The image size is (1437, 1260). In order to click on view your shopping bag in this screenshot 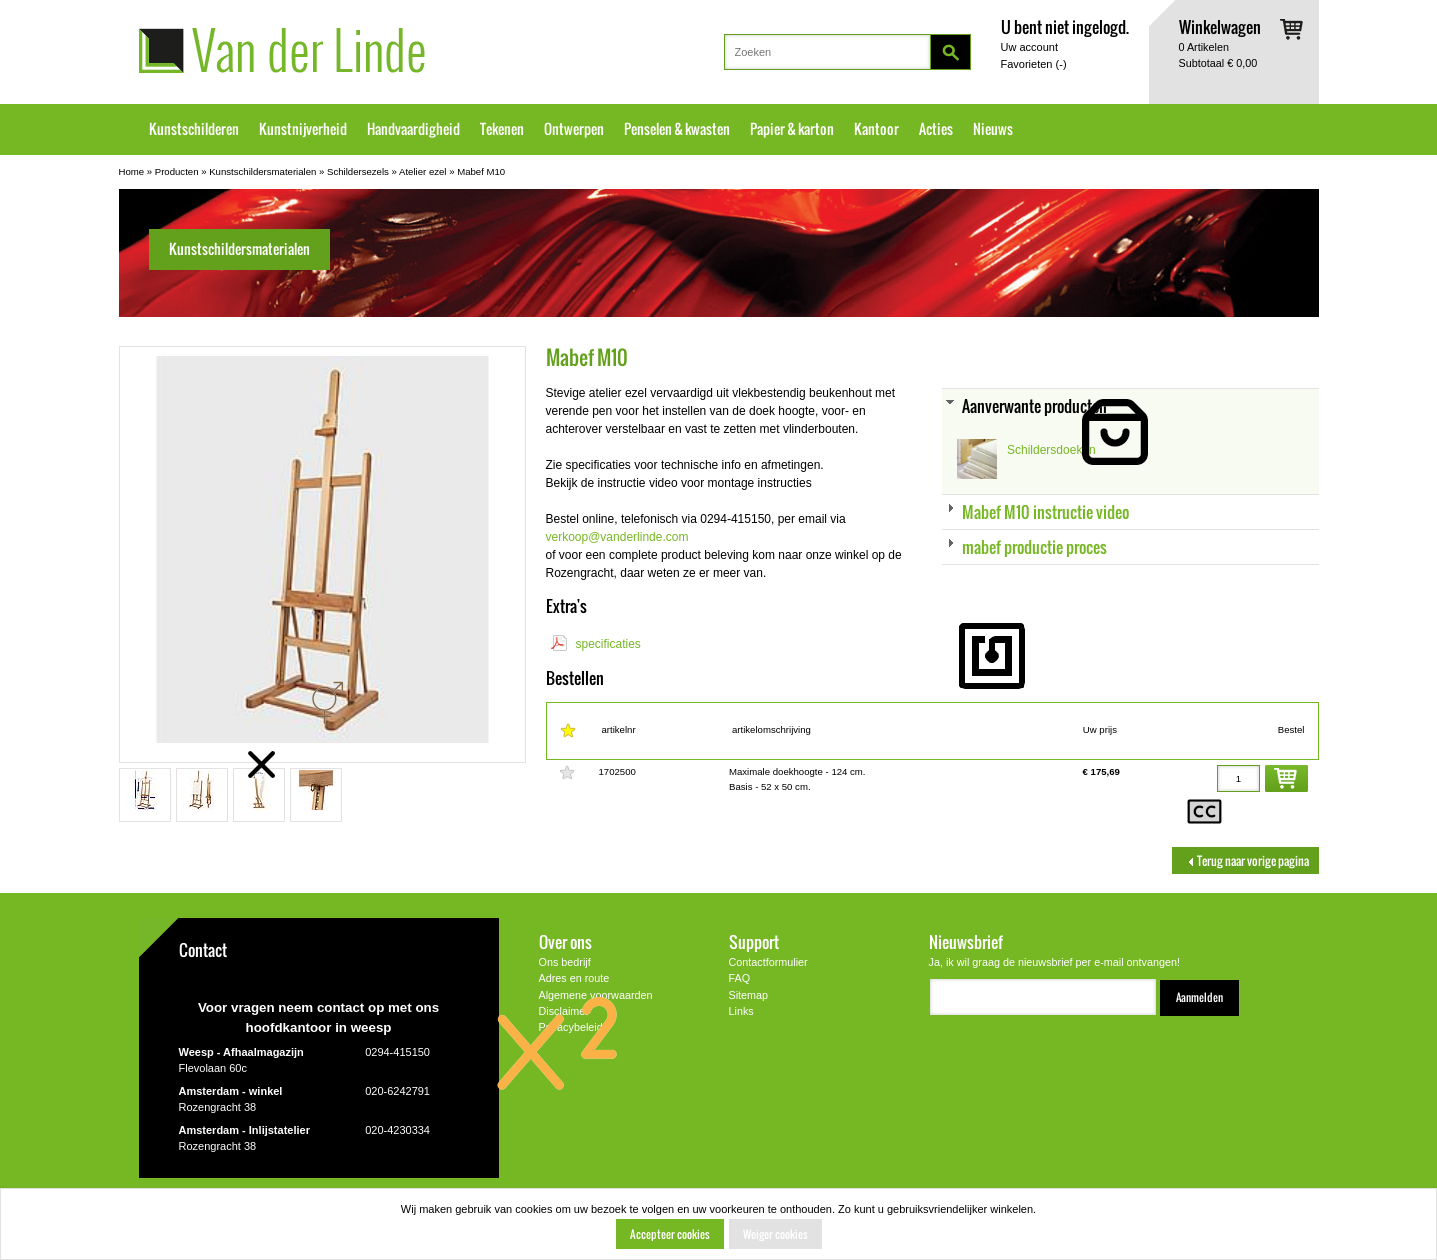, I will do `click(1115, 432)`.